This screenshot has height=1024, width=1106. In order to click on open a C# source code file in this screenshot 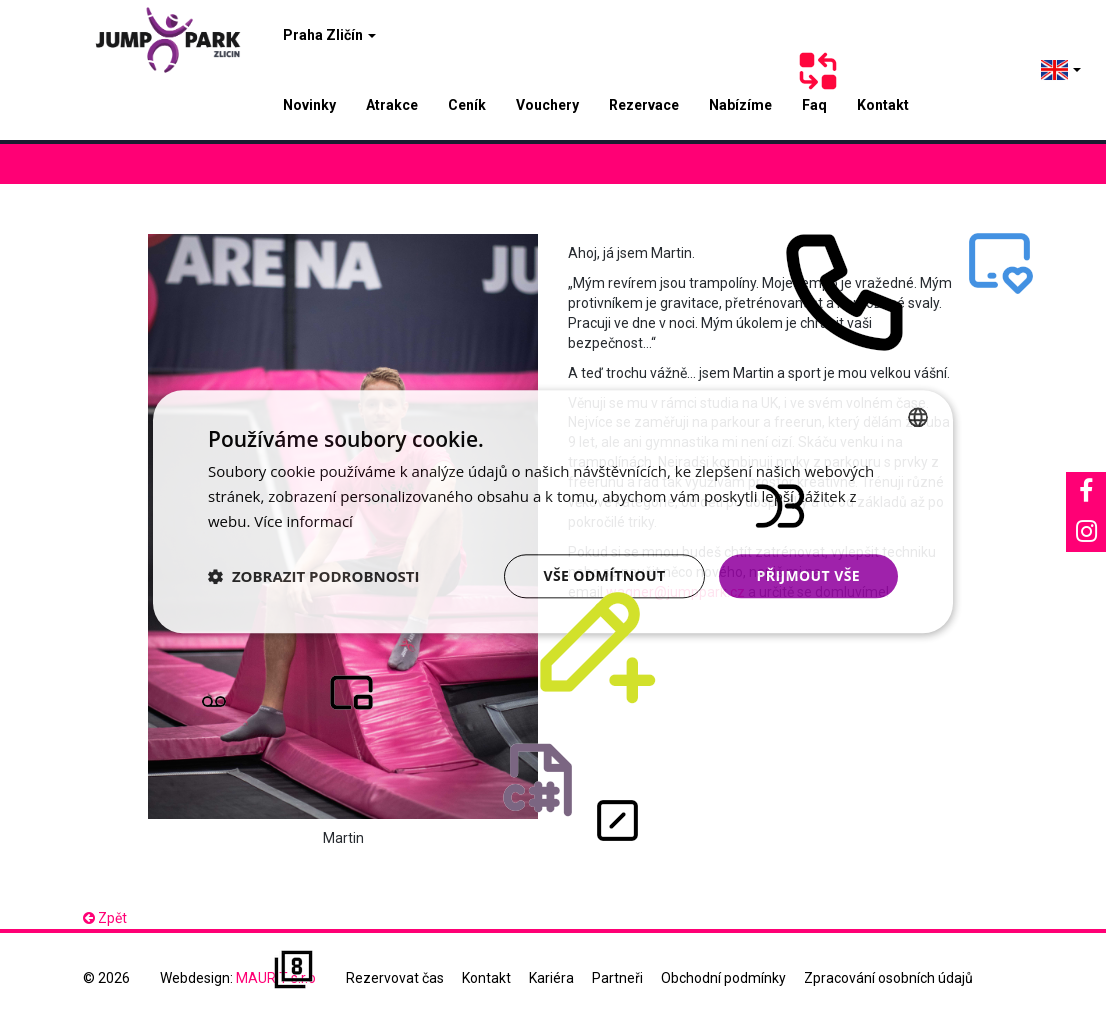, I will do `click(541, 780)`.